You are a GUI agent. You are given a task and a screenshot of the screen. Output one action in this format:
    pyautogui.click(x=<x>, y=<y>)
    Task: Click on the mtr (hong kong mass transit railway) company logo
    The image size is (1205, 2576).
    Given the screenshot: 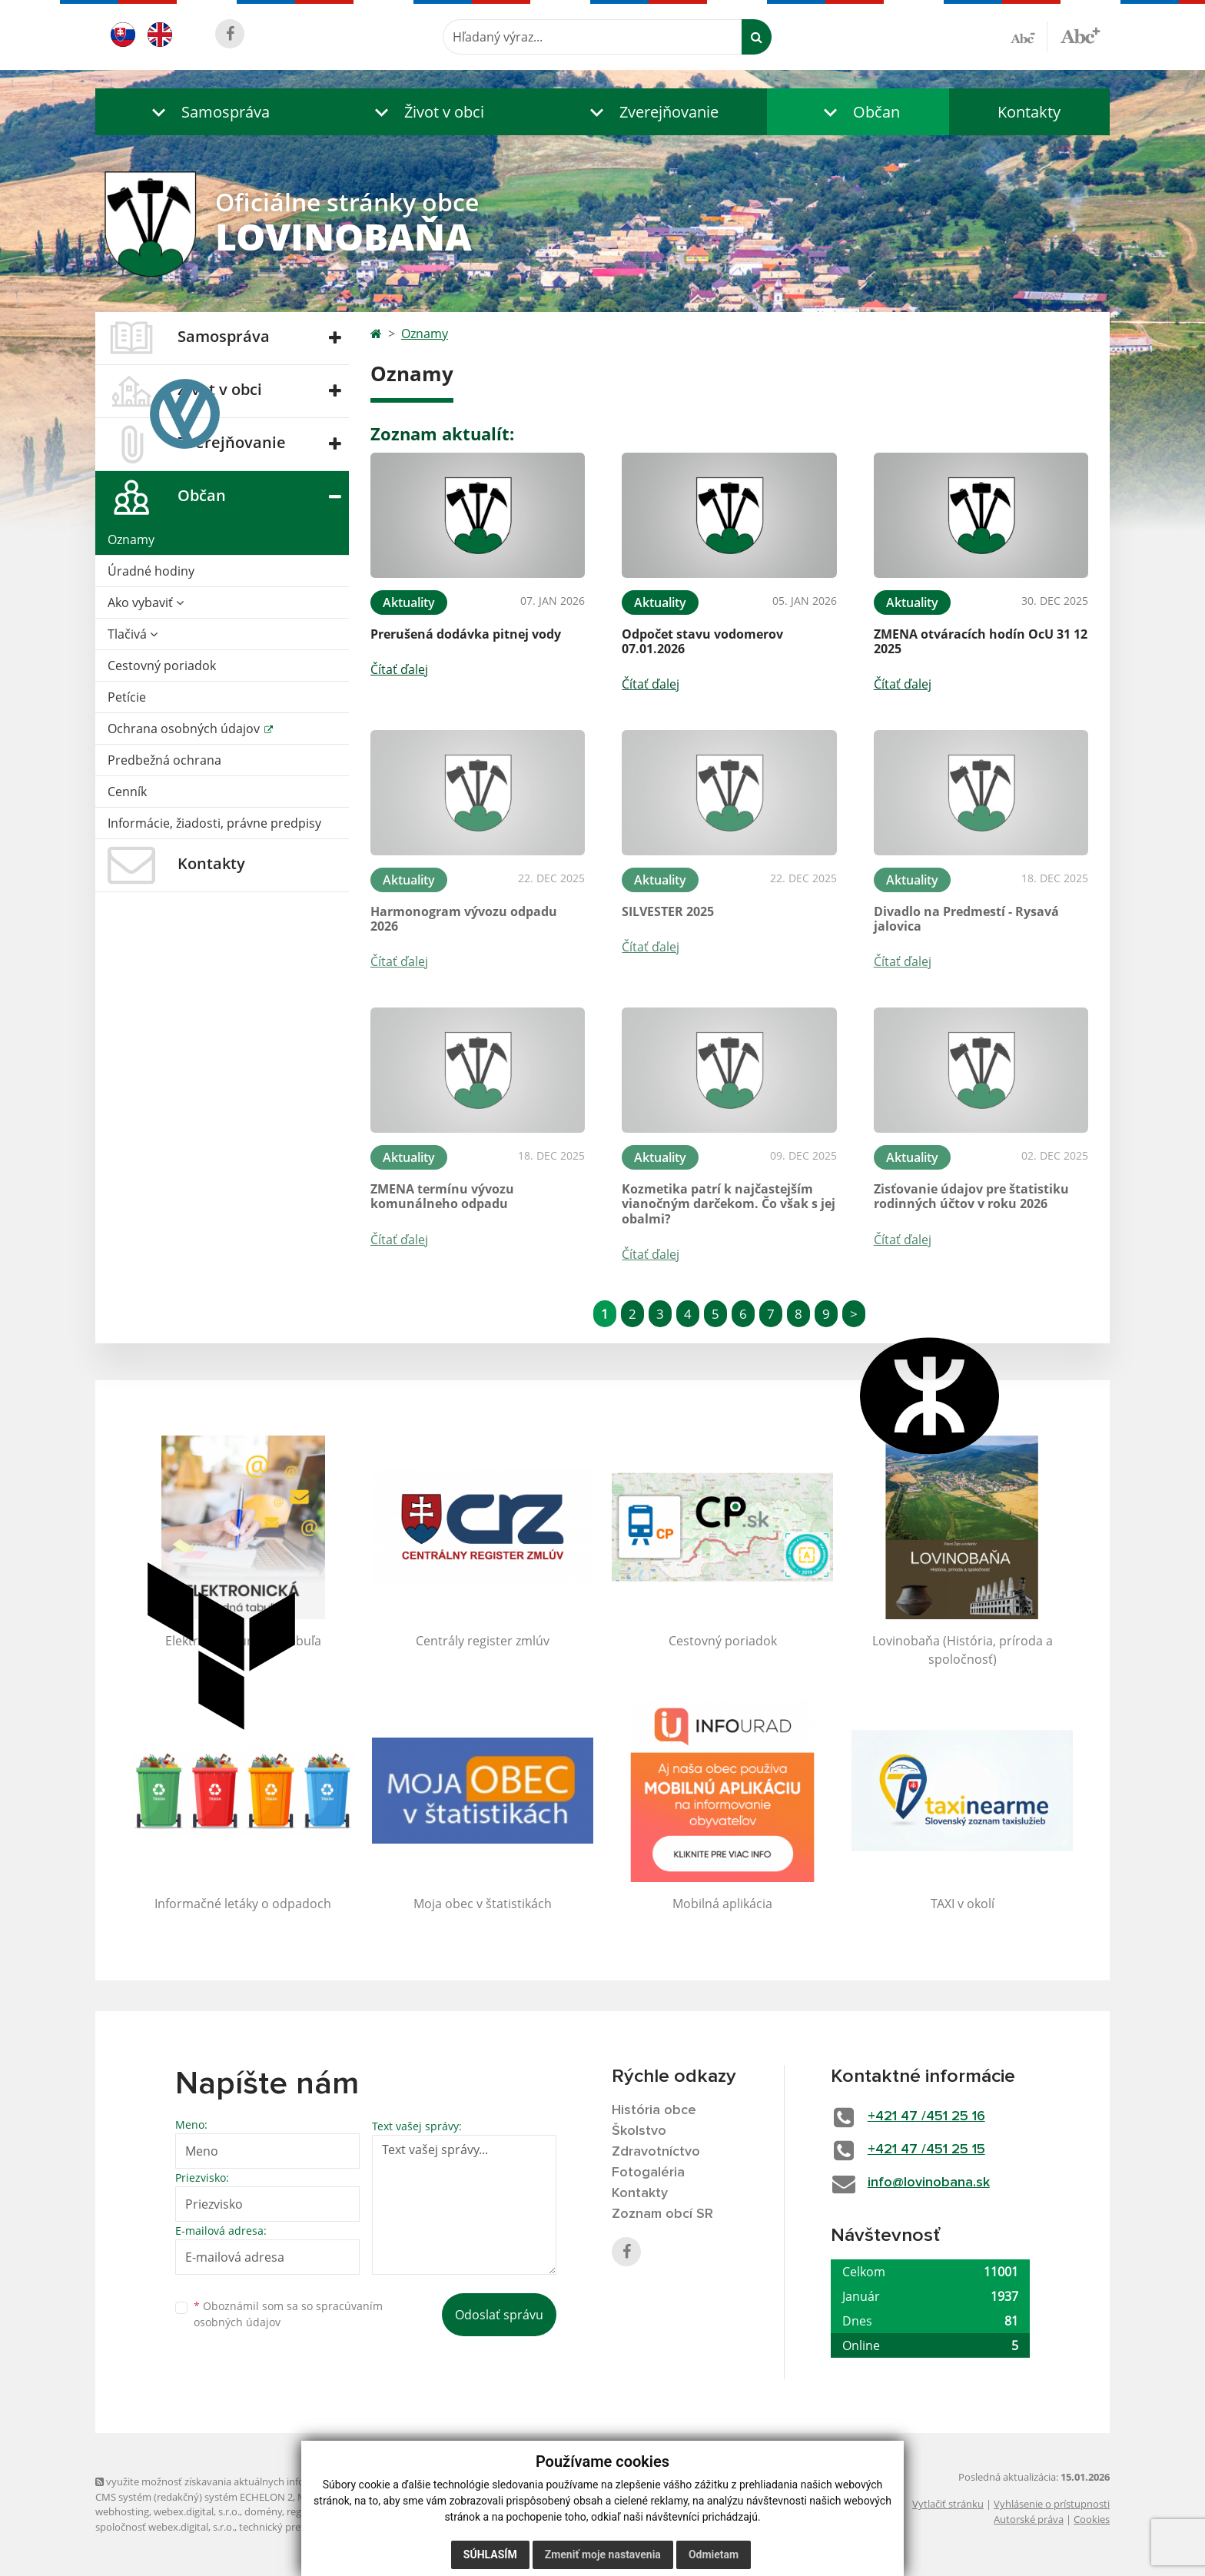 What is the action you would take?
    pyautogui.click(x=929, y=1396)
    